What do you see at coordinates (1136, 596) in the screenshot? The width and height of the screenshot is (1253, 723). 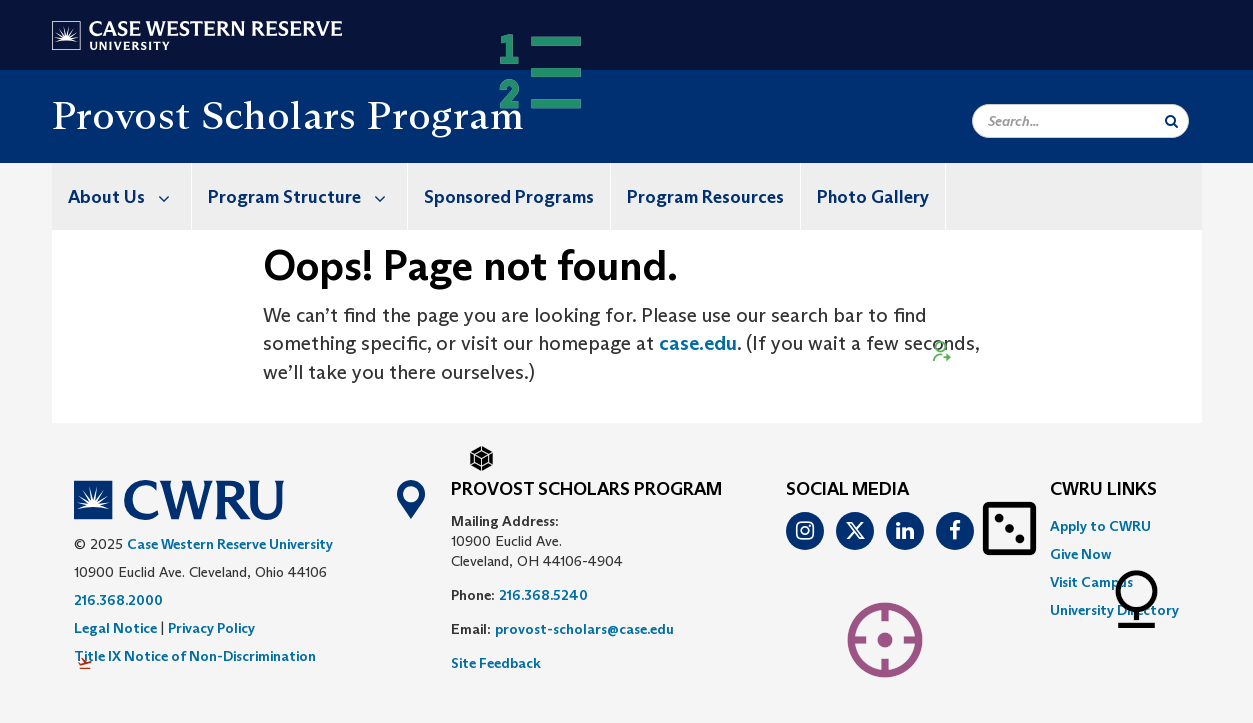 I see `mark a location on the map` at bounding box center [1136, 596].